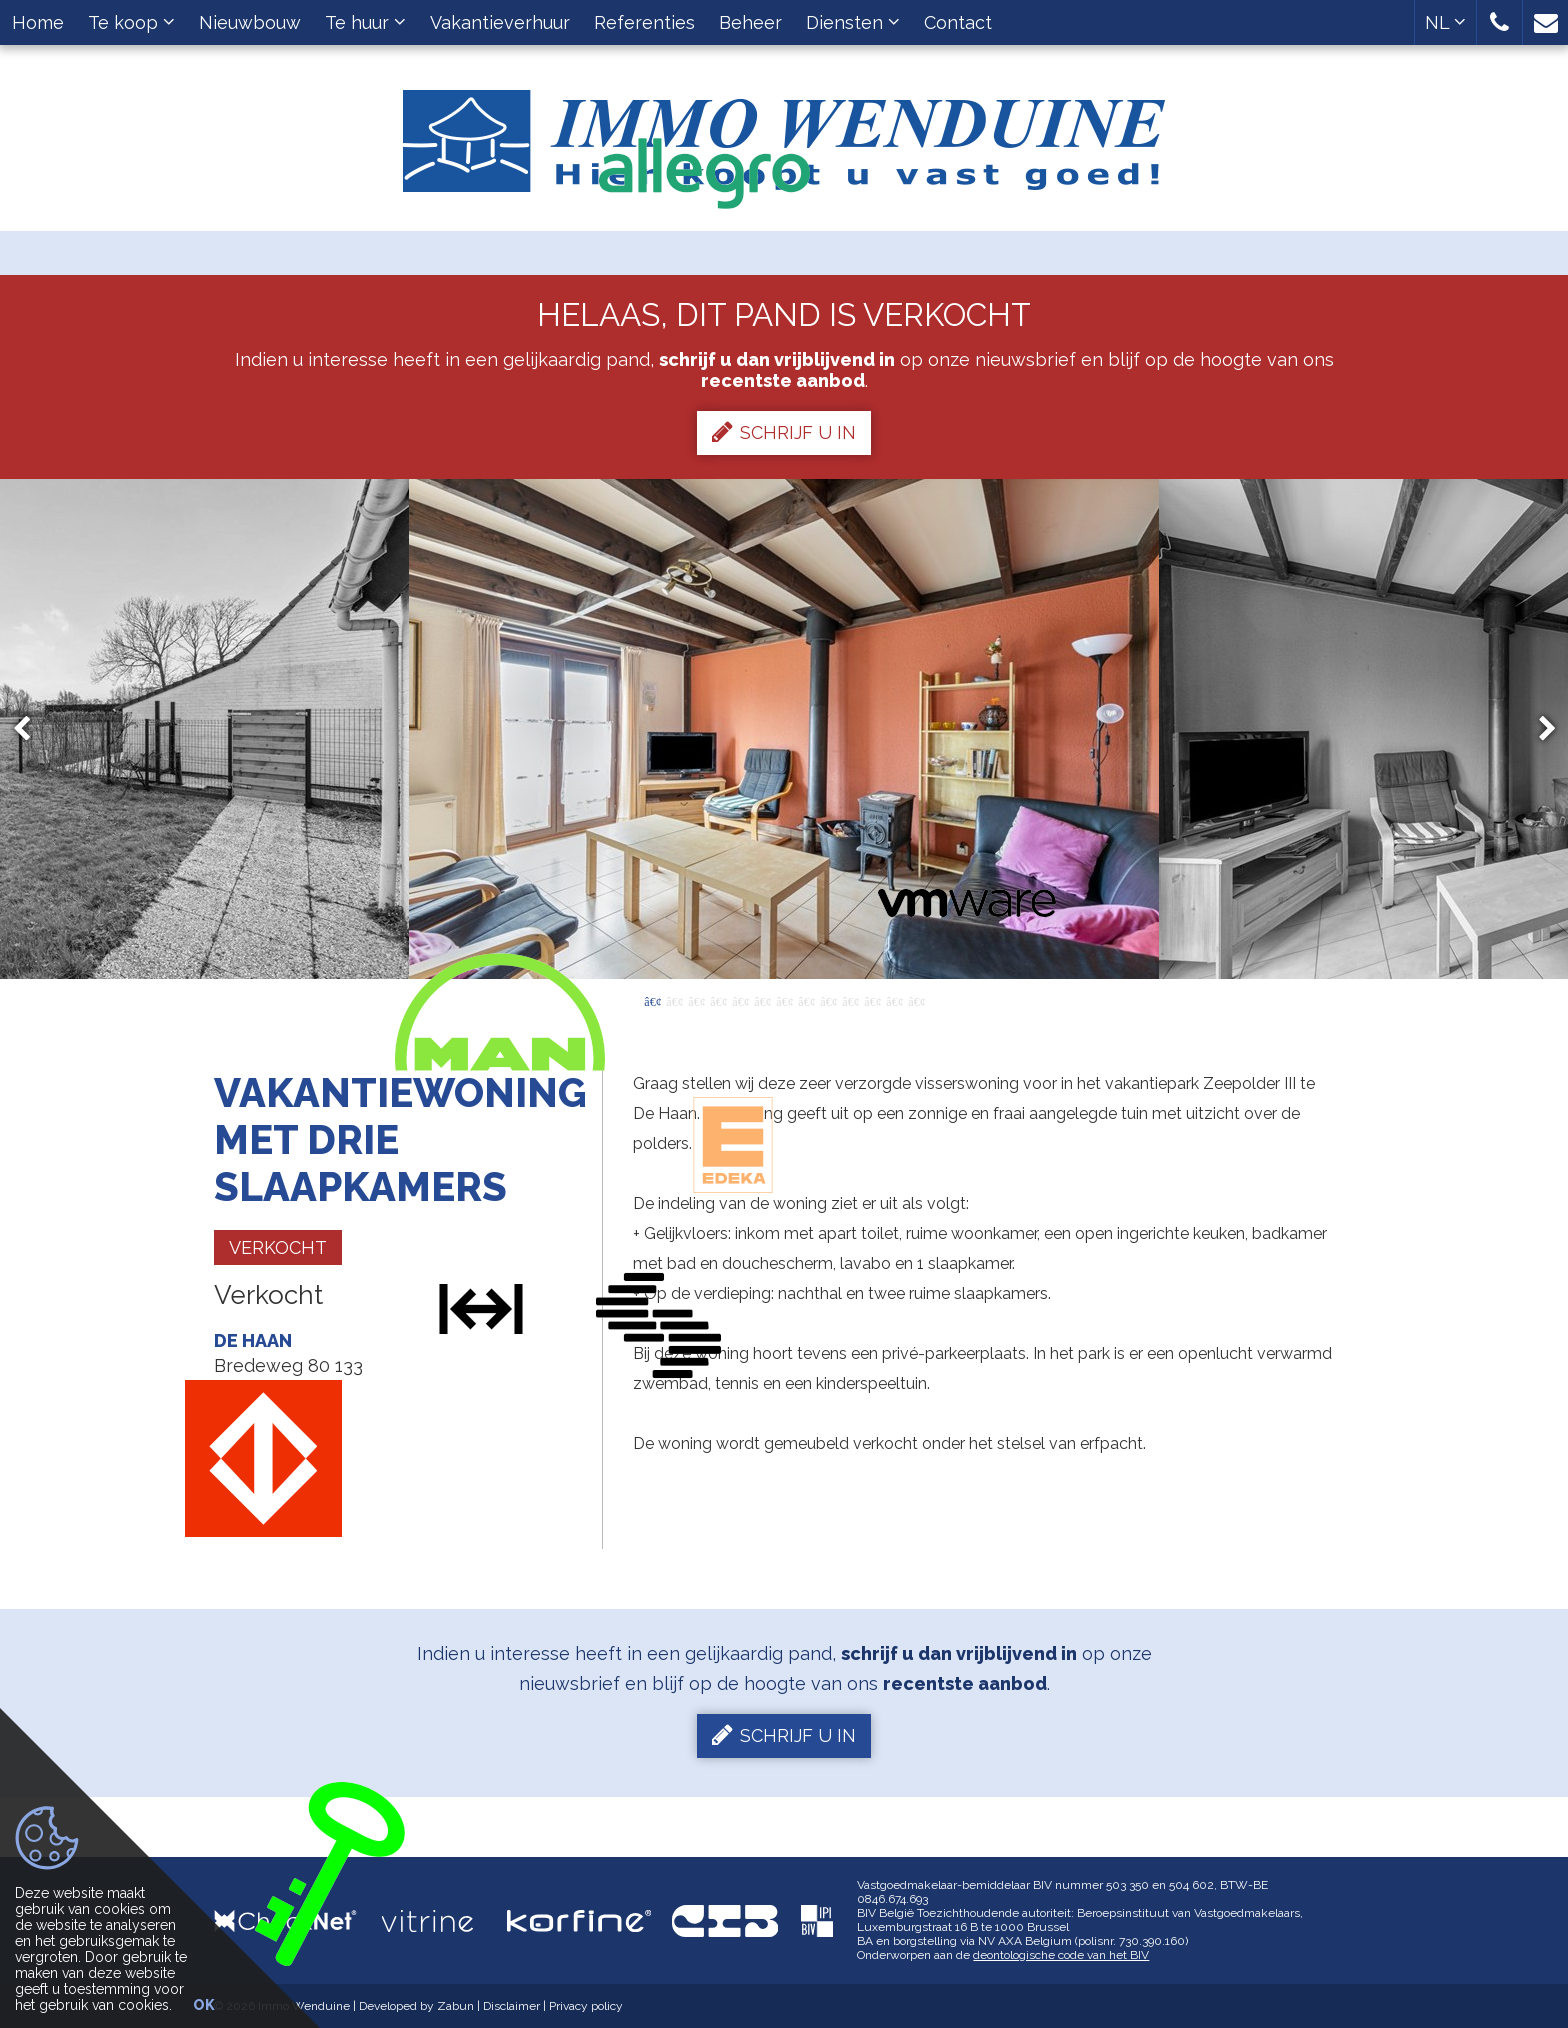 The width and height of the screenshot is (1568, 2028). What do you see at coordinates (330, 1874) in the screenshot?
I see `open keeweb password manager` at bounding box center [330, 1874].